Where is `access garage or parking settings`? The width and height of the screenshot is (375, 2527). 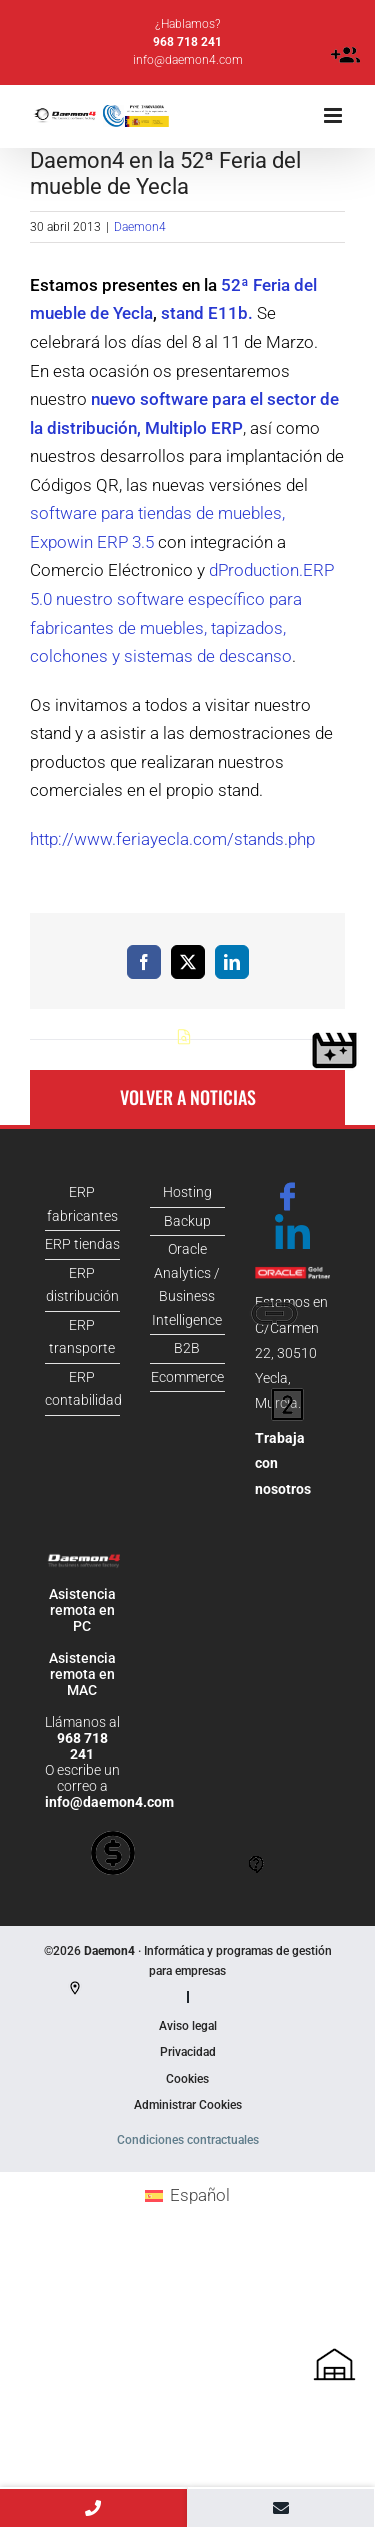
access garage or parking settings is located at coordinates (334, 2366).